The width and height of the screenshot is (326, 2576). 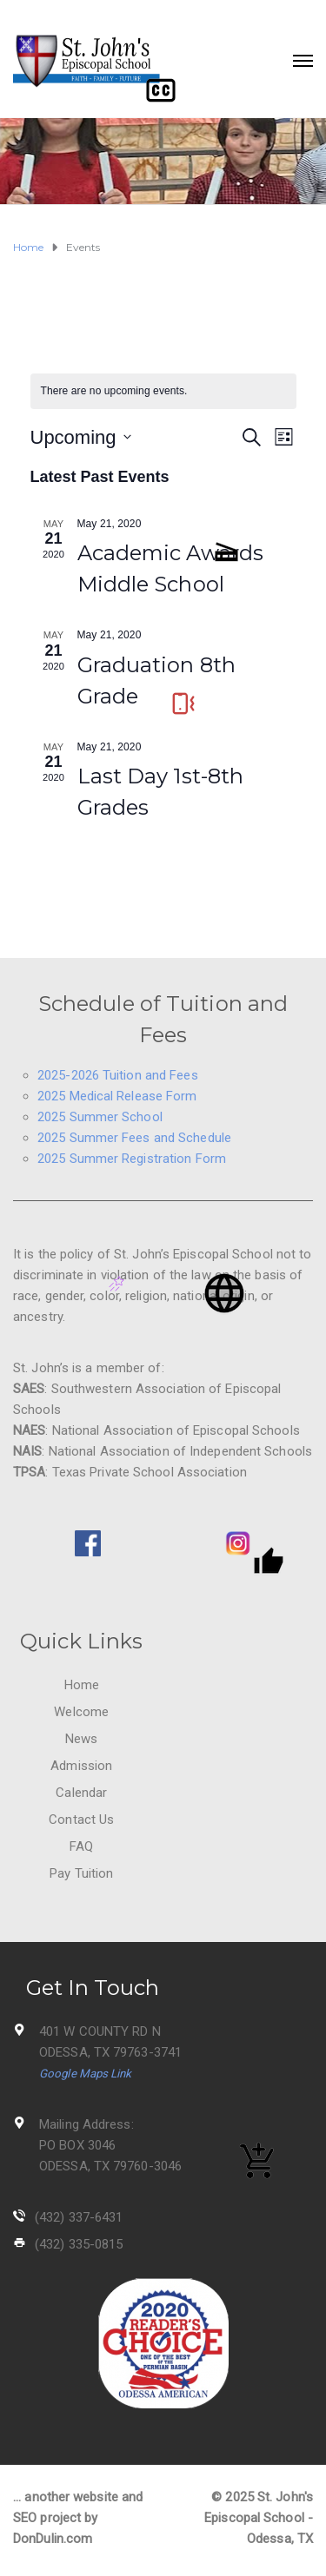 What do you see at coordinates (161, 90) in the screenshot?
I see `enable closed captions` at bounding box center [161, 90].